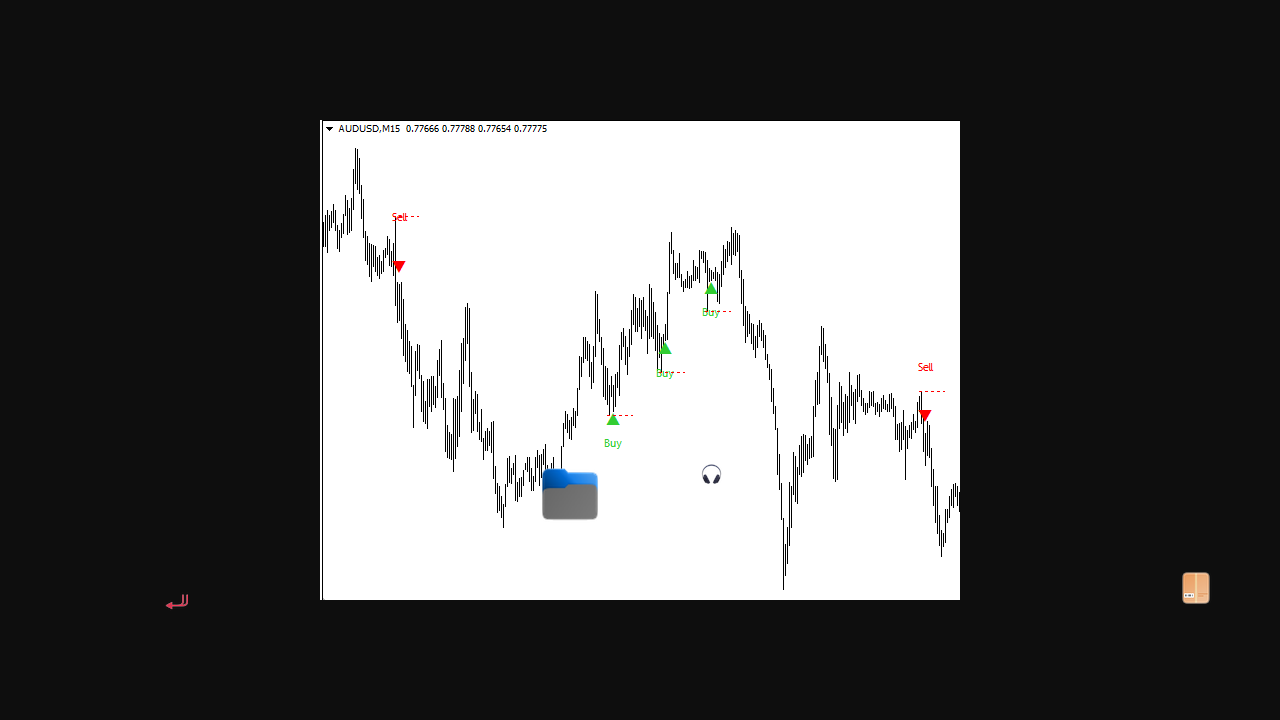  What do you see at coordinates (176, 600) in the screenshot?
I see `reply to all recipients in an email thread` at bounding box center [176, 600].